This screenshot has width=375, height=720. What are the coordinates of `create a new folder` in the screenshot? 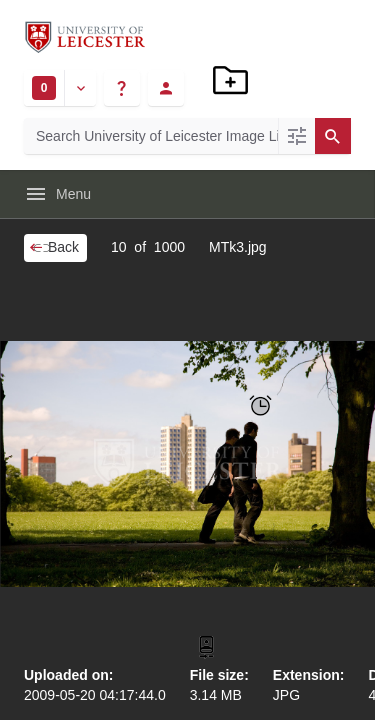 It's located at (230, 79).